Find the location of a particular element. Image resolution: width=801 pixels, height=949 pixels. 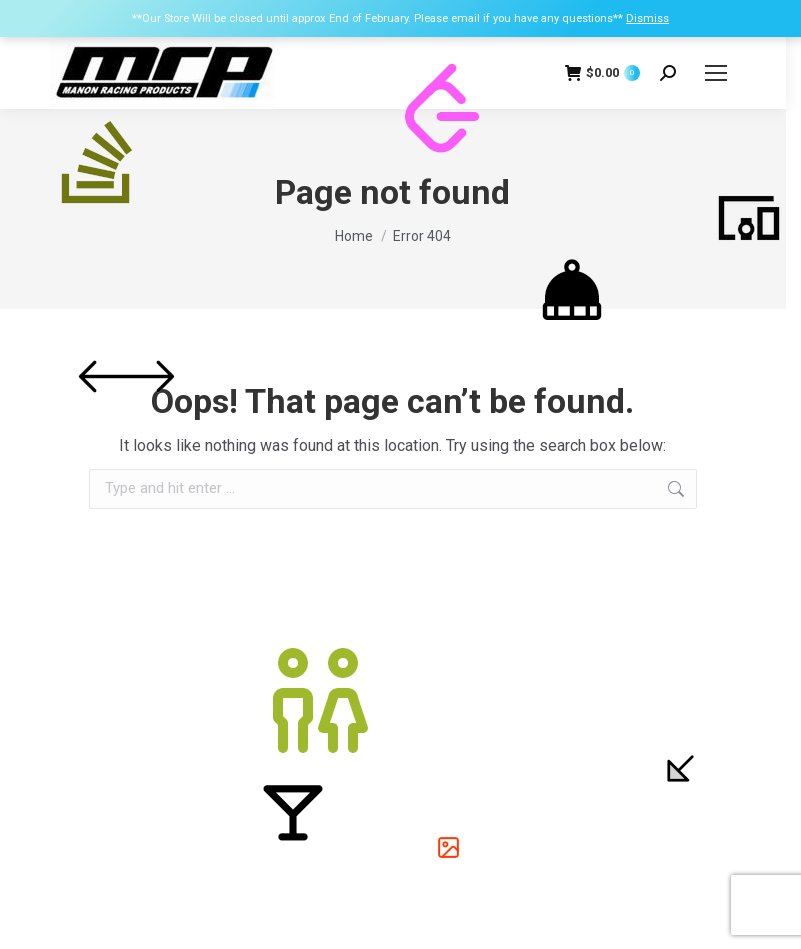

resize element horizontally is located at coordinates (126, 376).